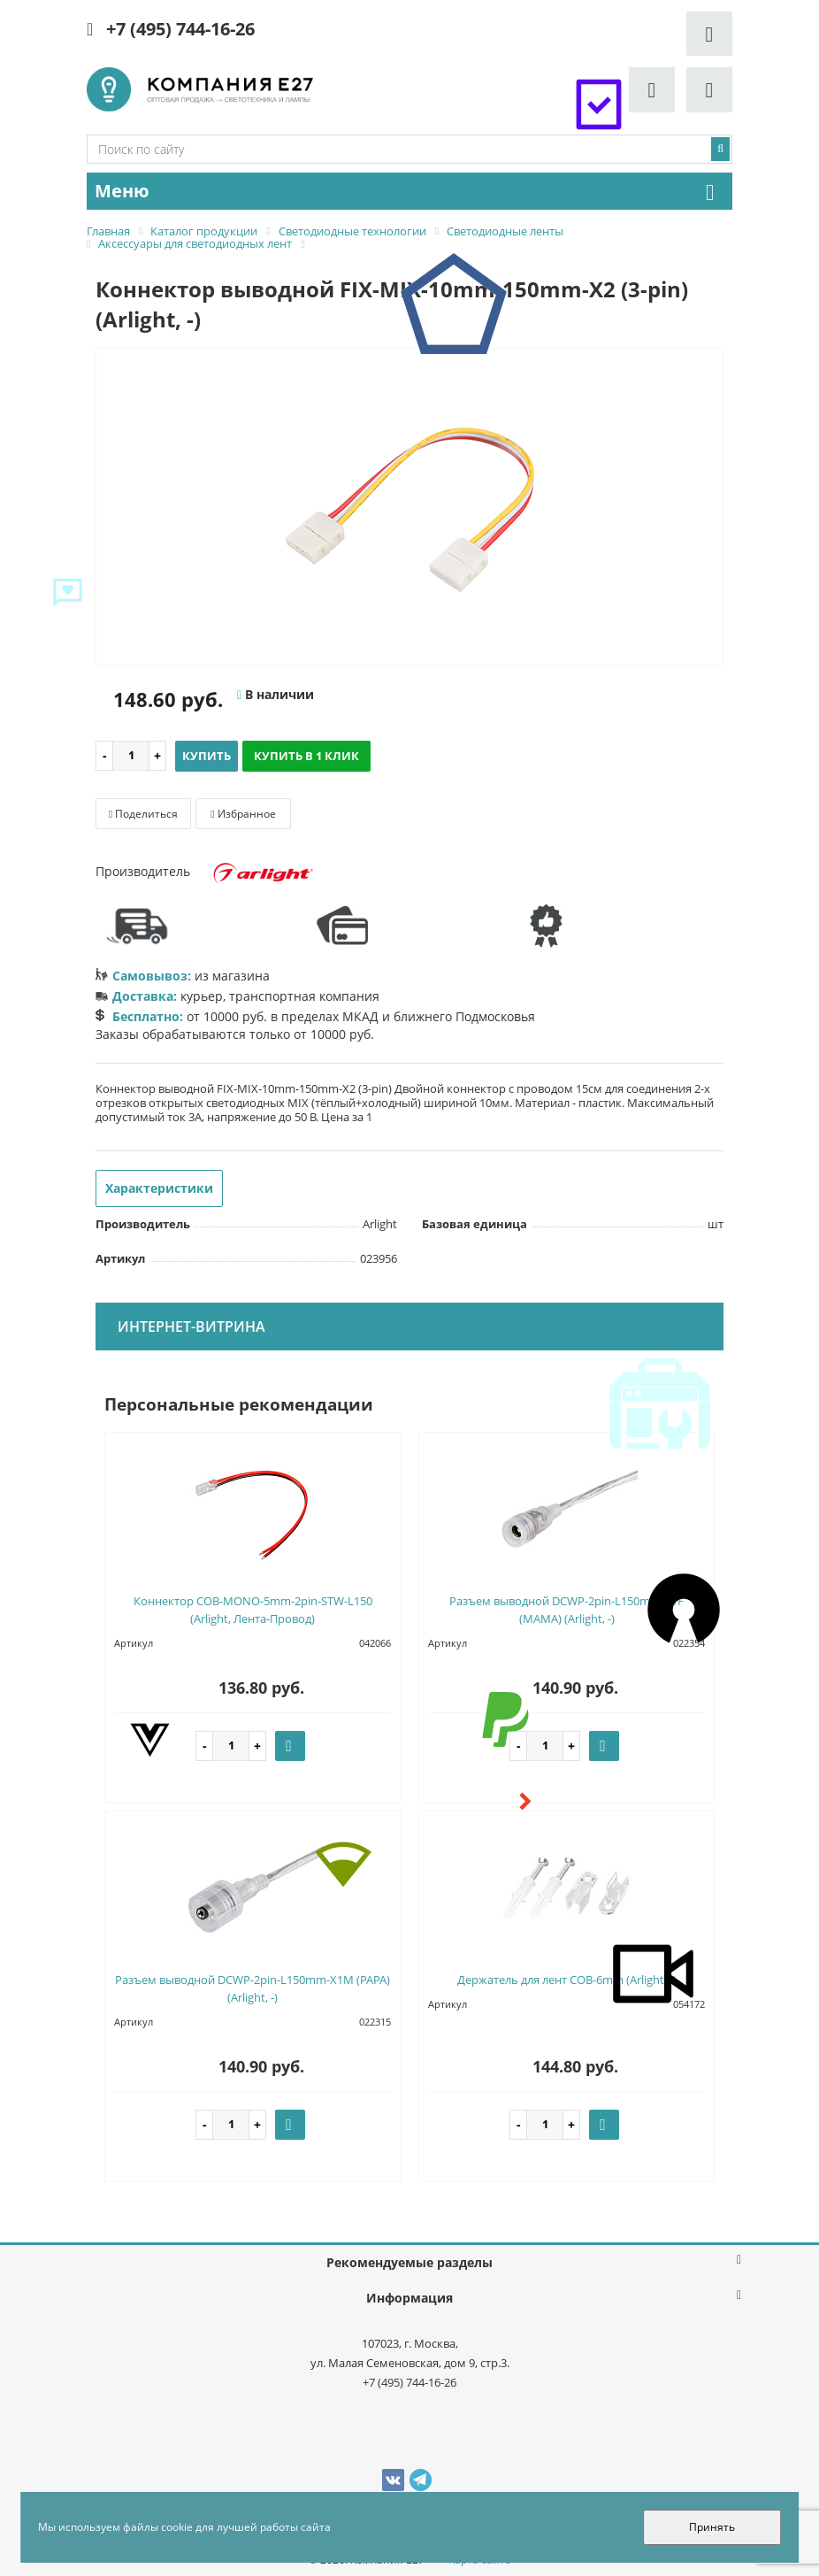 The width and height of the screenshot is (819, 2576). What do you see at coordinates (524, 1801) in the screenshot?
I see `expand a collapsible menu or section` at bounding box center [524, 1801].